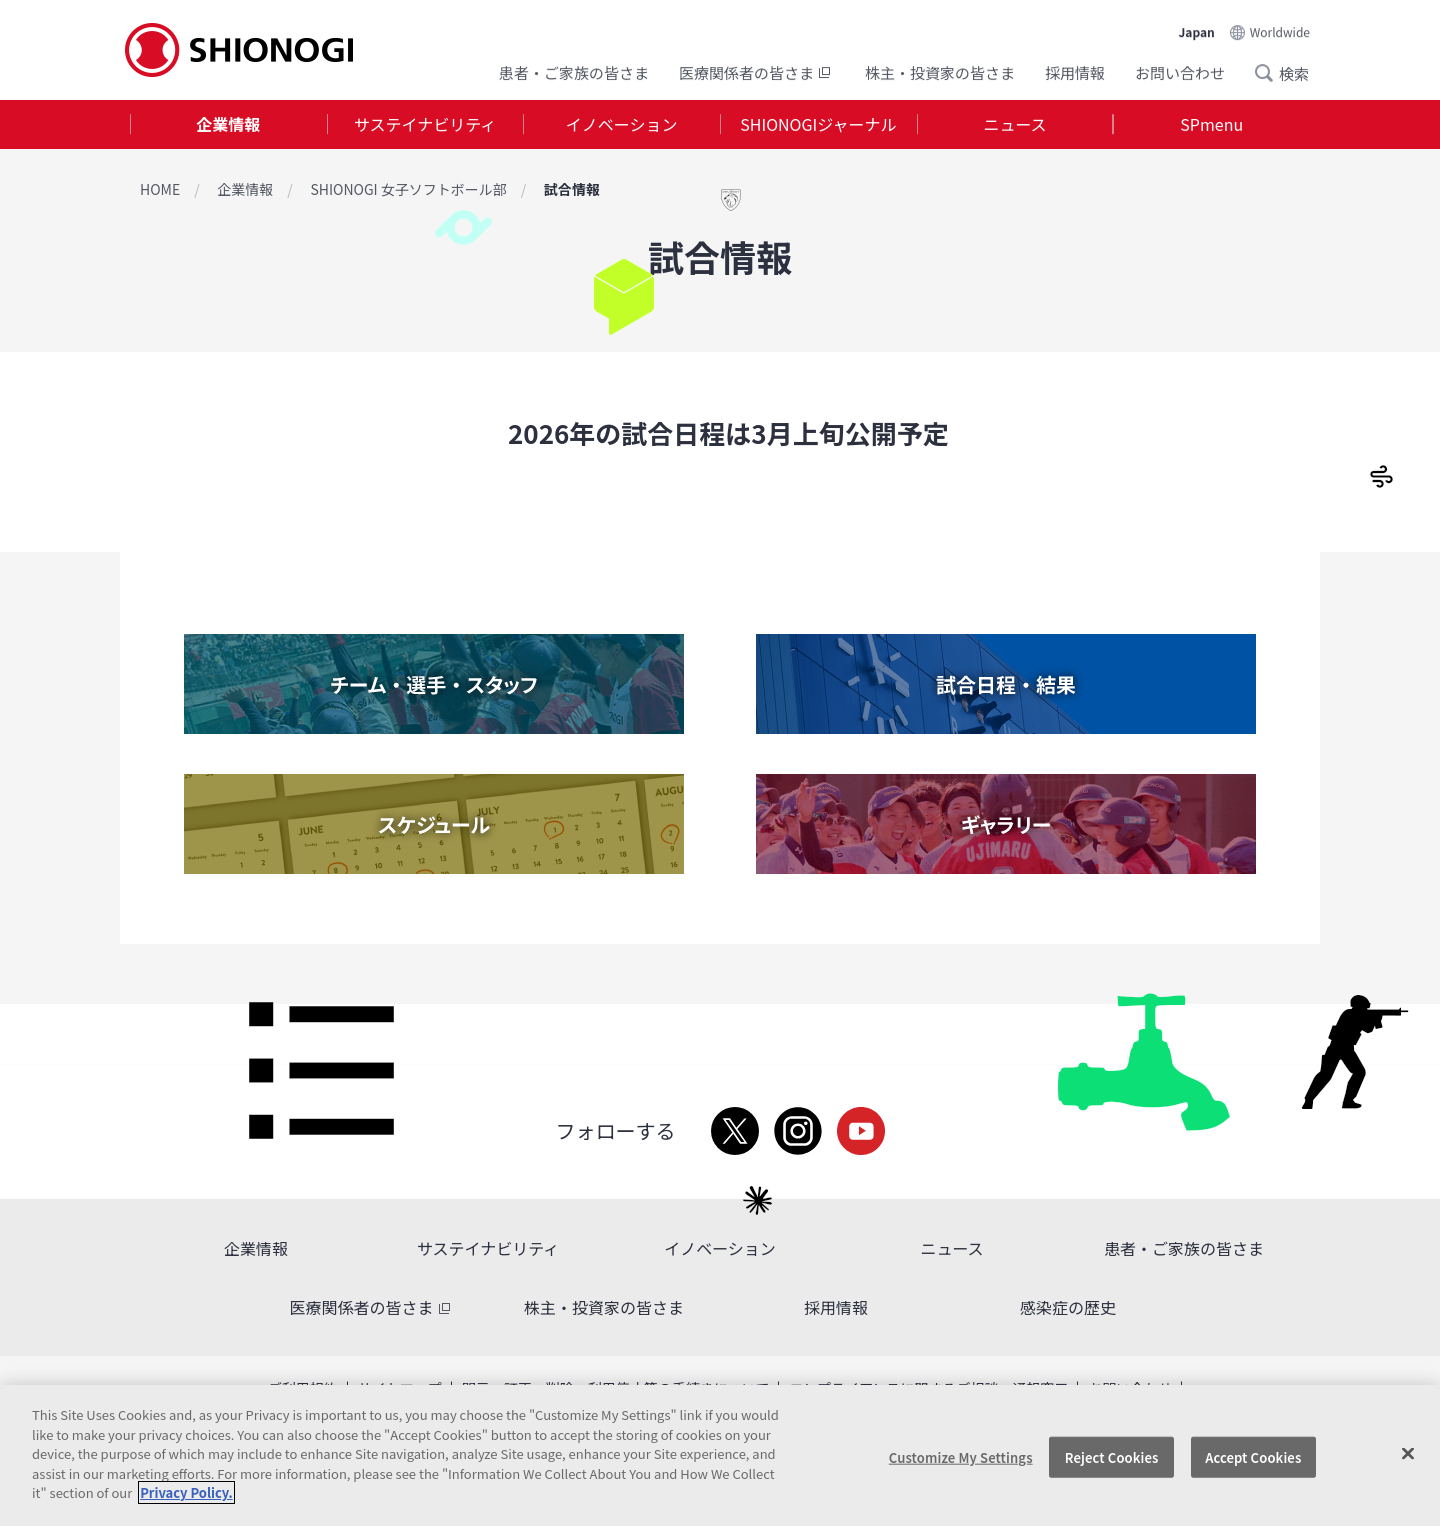 The width and height of the screenshot is (1440, 1526). What do you see at coordinates (321, 1070) in the screenshot?
I see `view checklist or task list` at bounding box center [321, 1070].